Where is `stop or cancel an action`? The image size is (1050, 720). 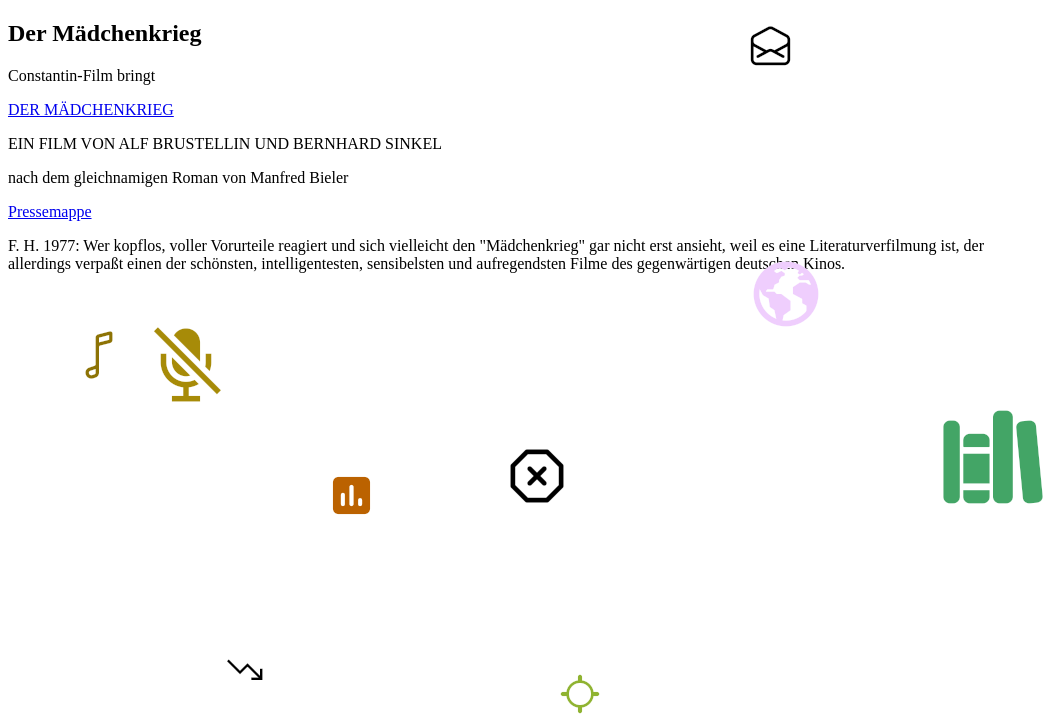
stop or cancel an action is located at coordinates (537, 476).